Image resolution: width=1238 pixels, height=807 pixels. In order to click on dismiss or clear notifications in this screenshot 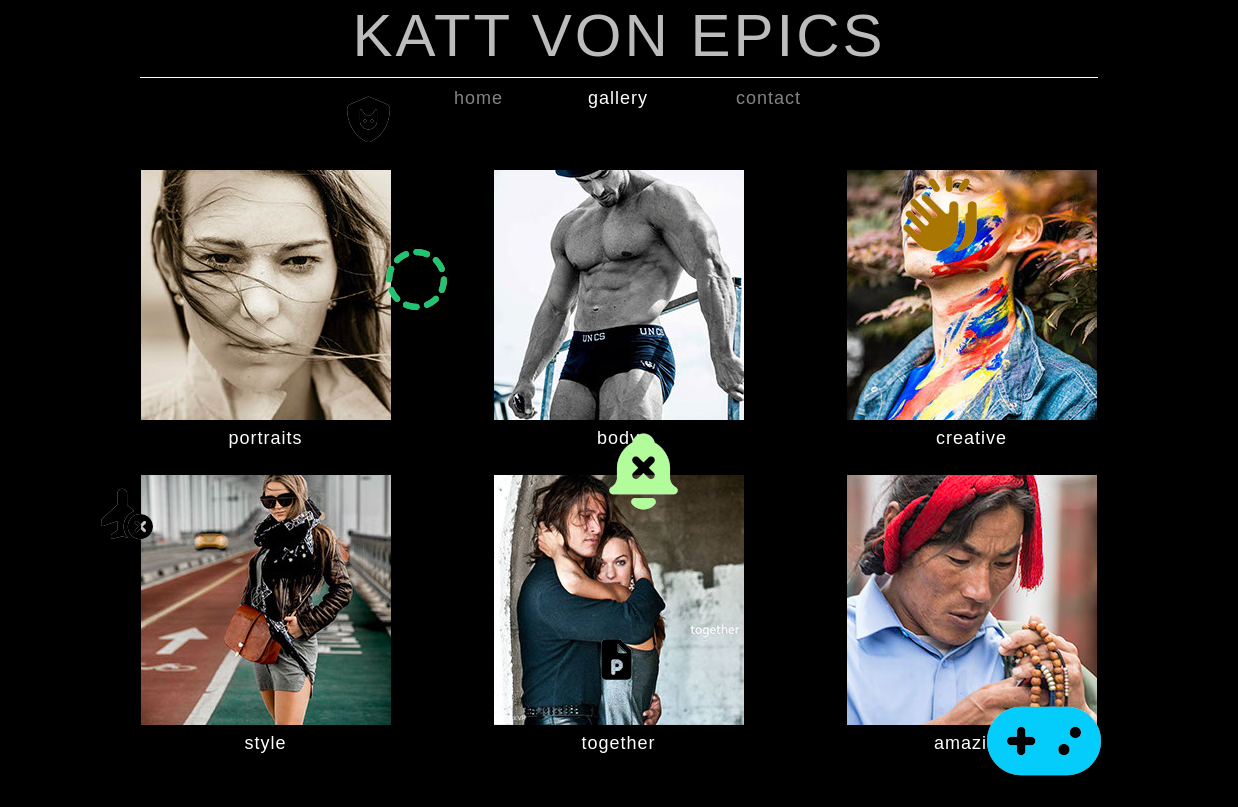, I will do `click(643, 471)`.